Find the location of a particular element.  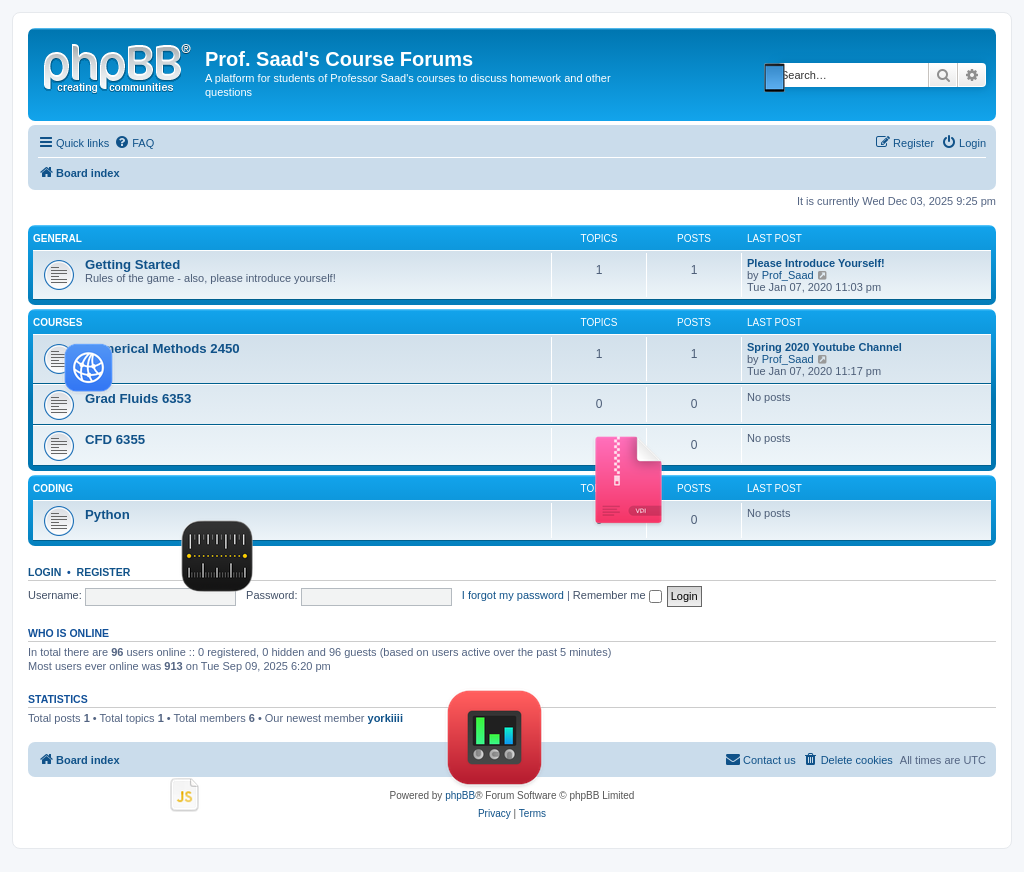

indicates a connected iPad with cellular capability is located at coordinates (774, 77).